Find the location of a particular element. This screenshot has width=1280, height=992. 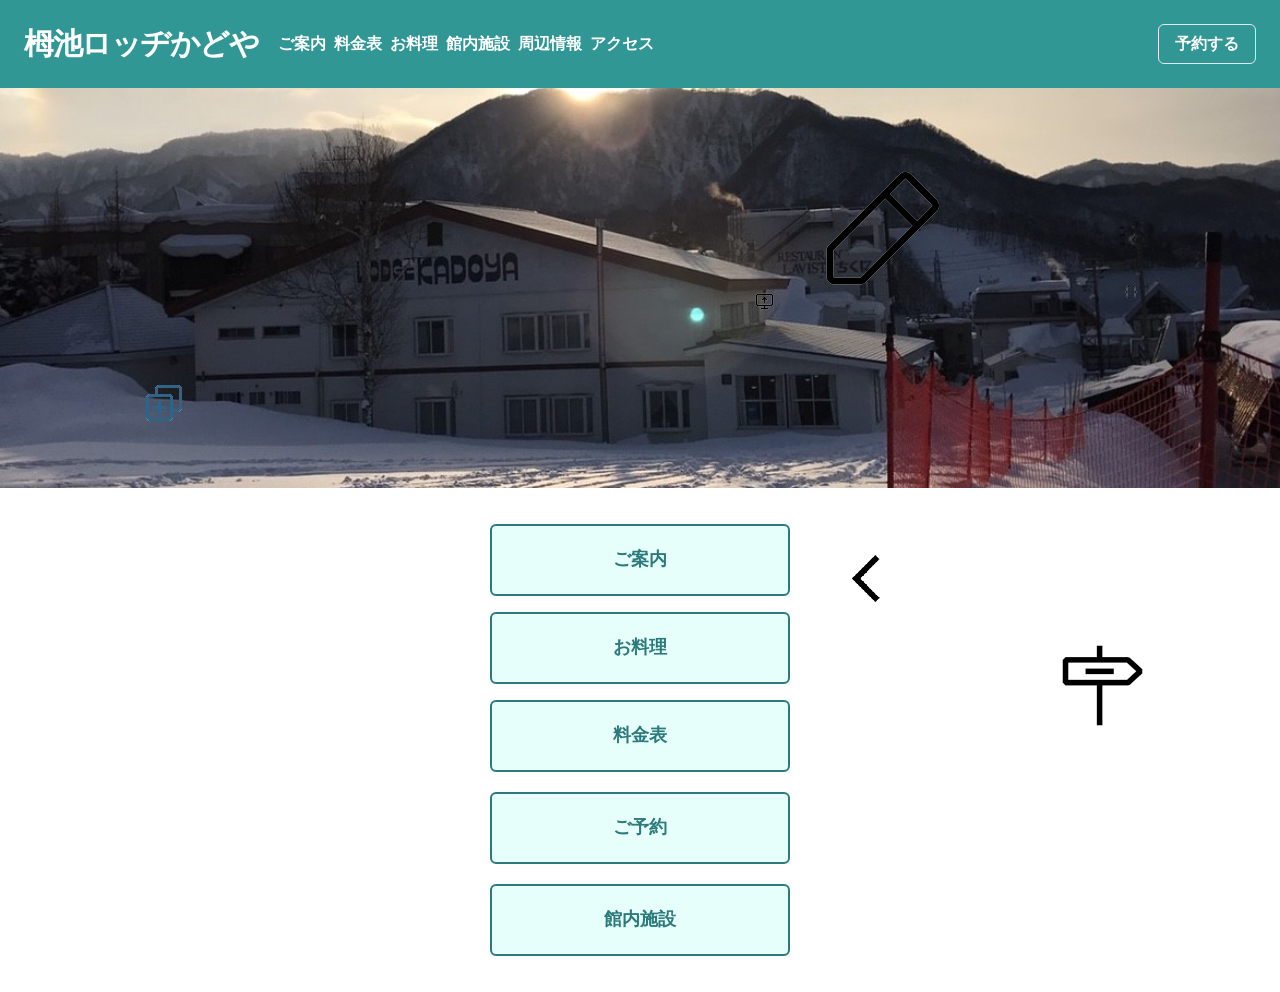

go back to the previous screen is located at coordinates (866, 578).